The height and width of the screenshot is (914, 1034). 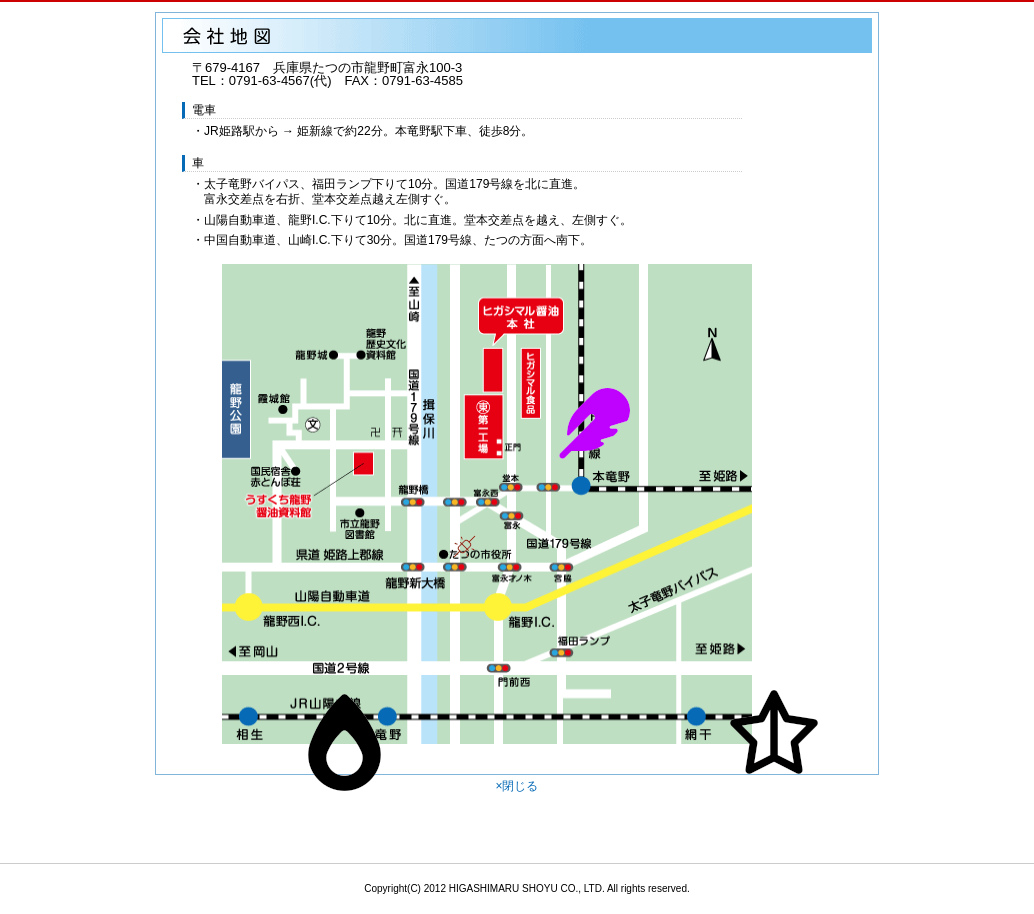 I want to click on indicates an active connection established, so click(x=464, y=546).